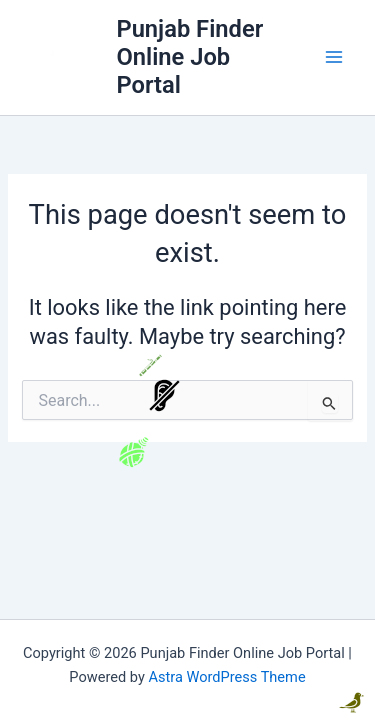 The height and width of the screenshot is (720, 375). What do you see at coordinates (164, 395) in the screenshot?
I see `indicates hearing assistance is unavailable` at bounding box center [164, 395].